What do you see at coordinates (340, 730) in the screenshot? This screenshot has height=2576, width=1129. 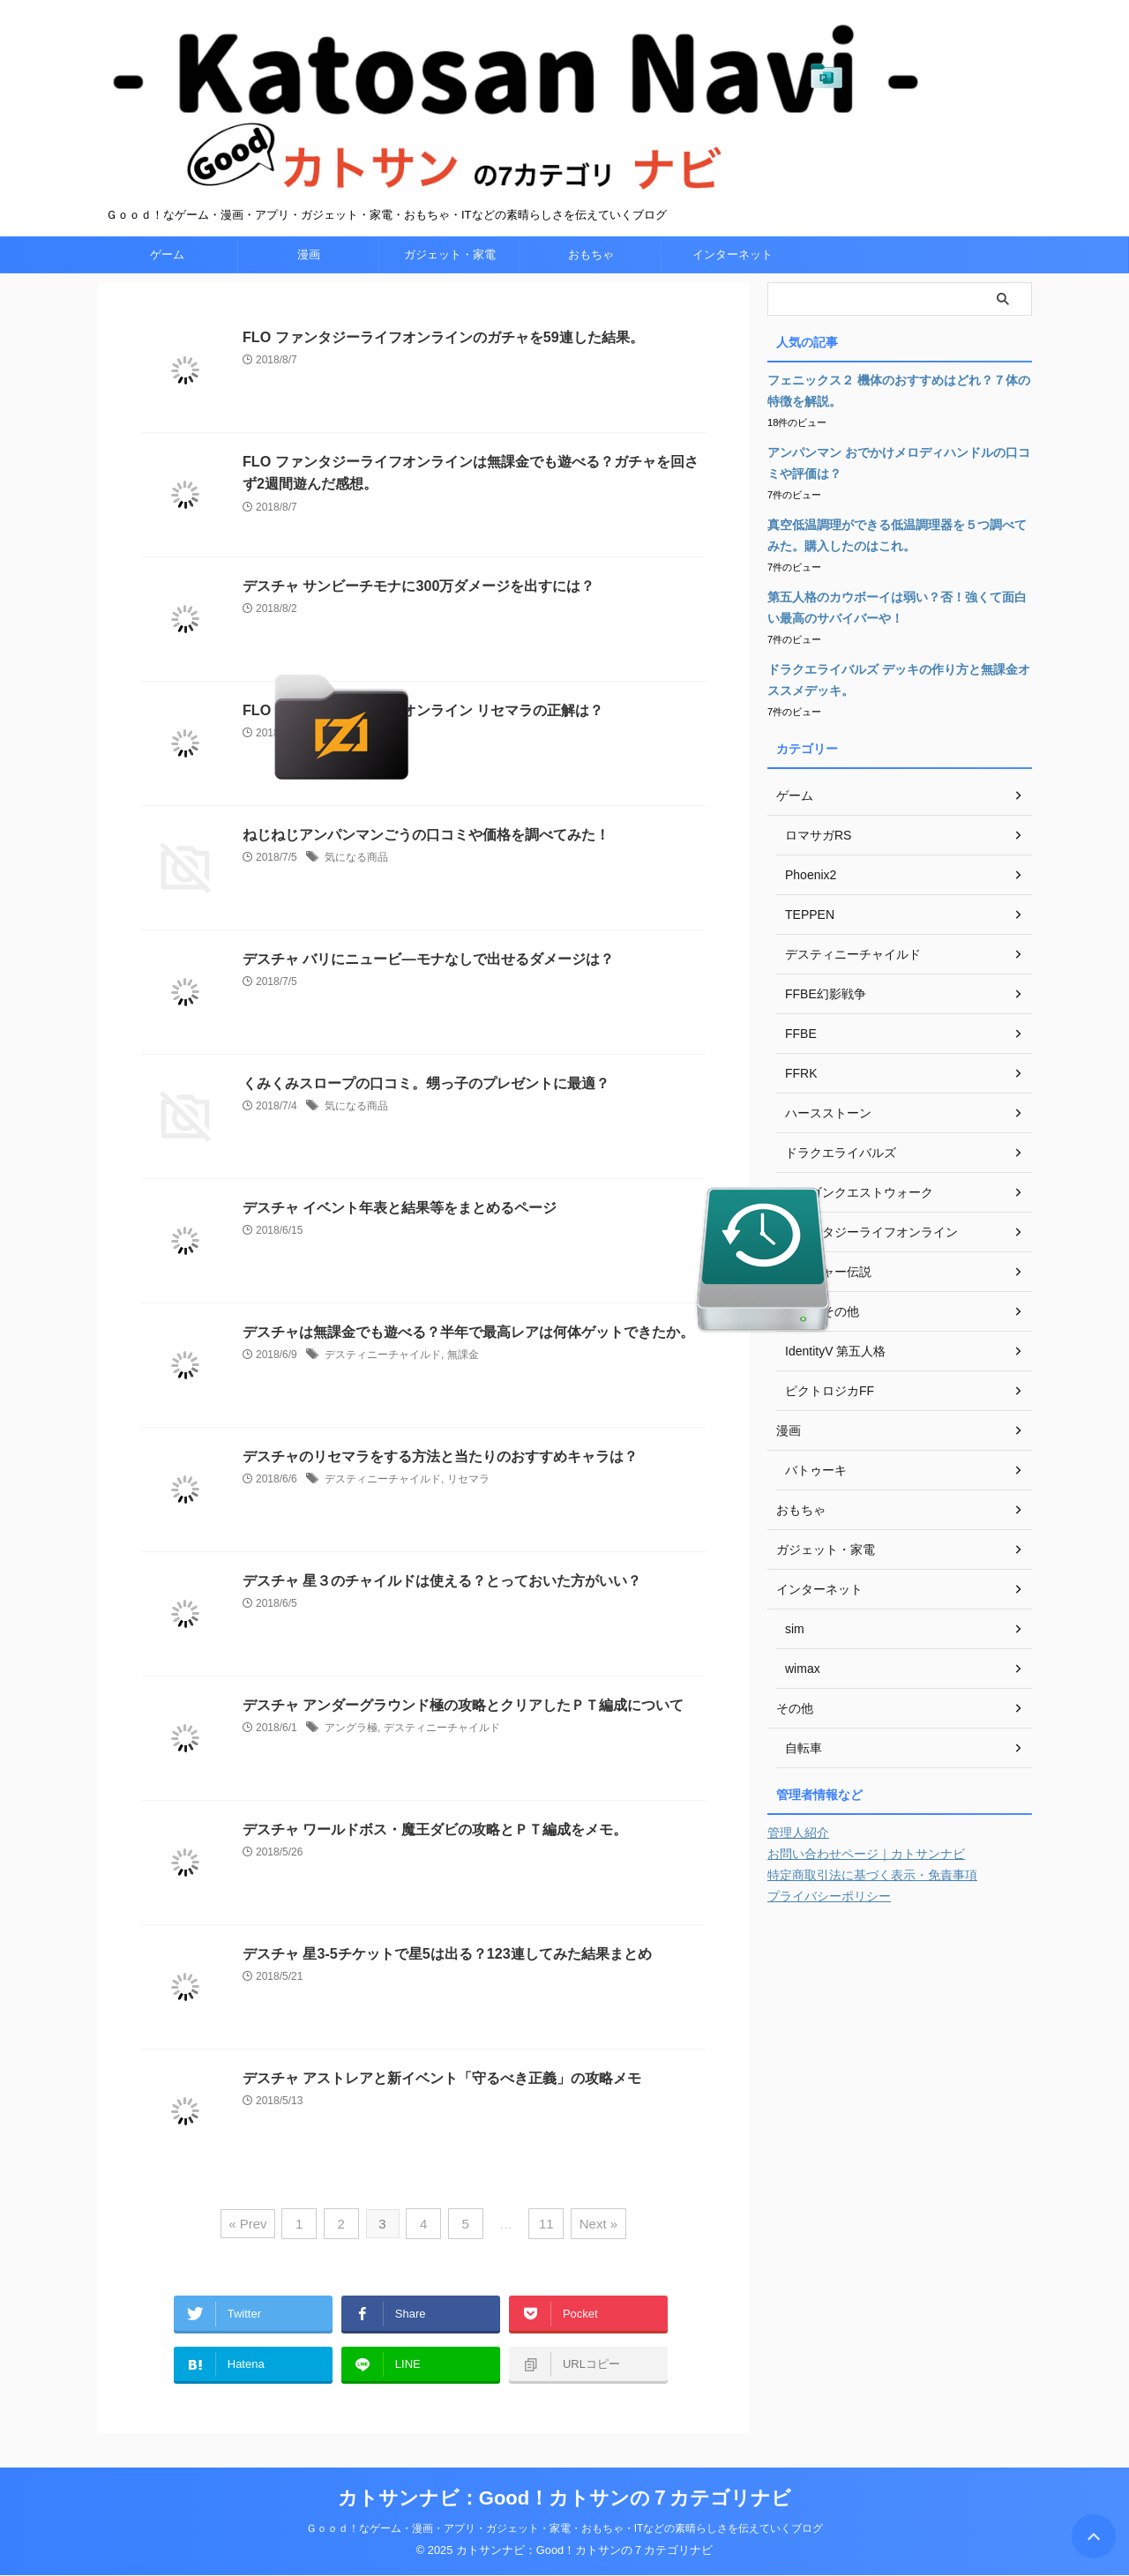 I see `open folder containing zig programming language files` at bounding box center [340, 730].